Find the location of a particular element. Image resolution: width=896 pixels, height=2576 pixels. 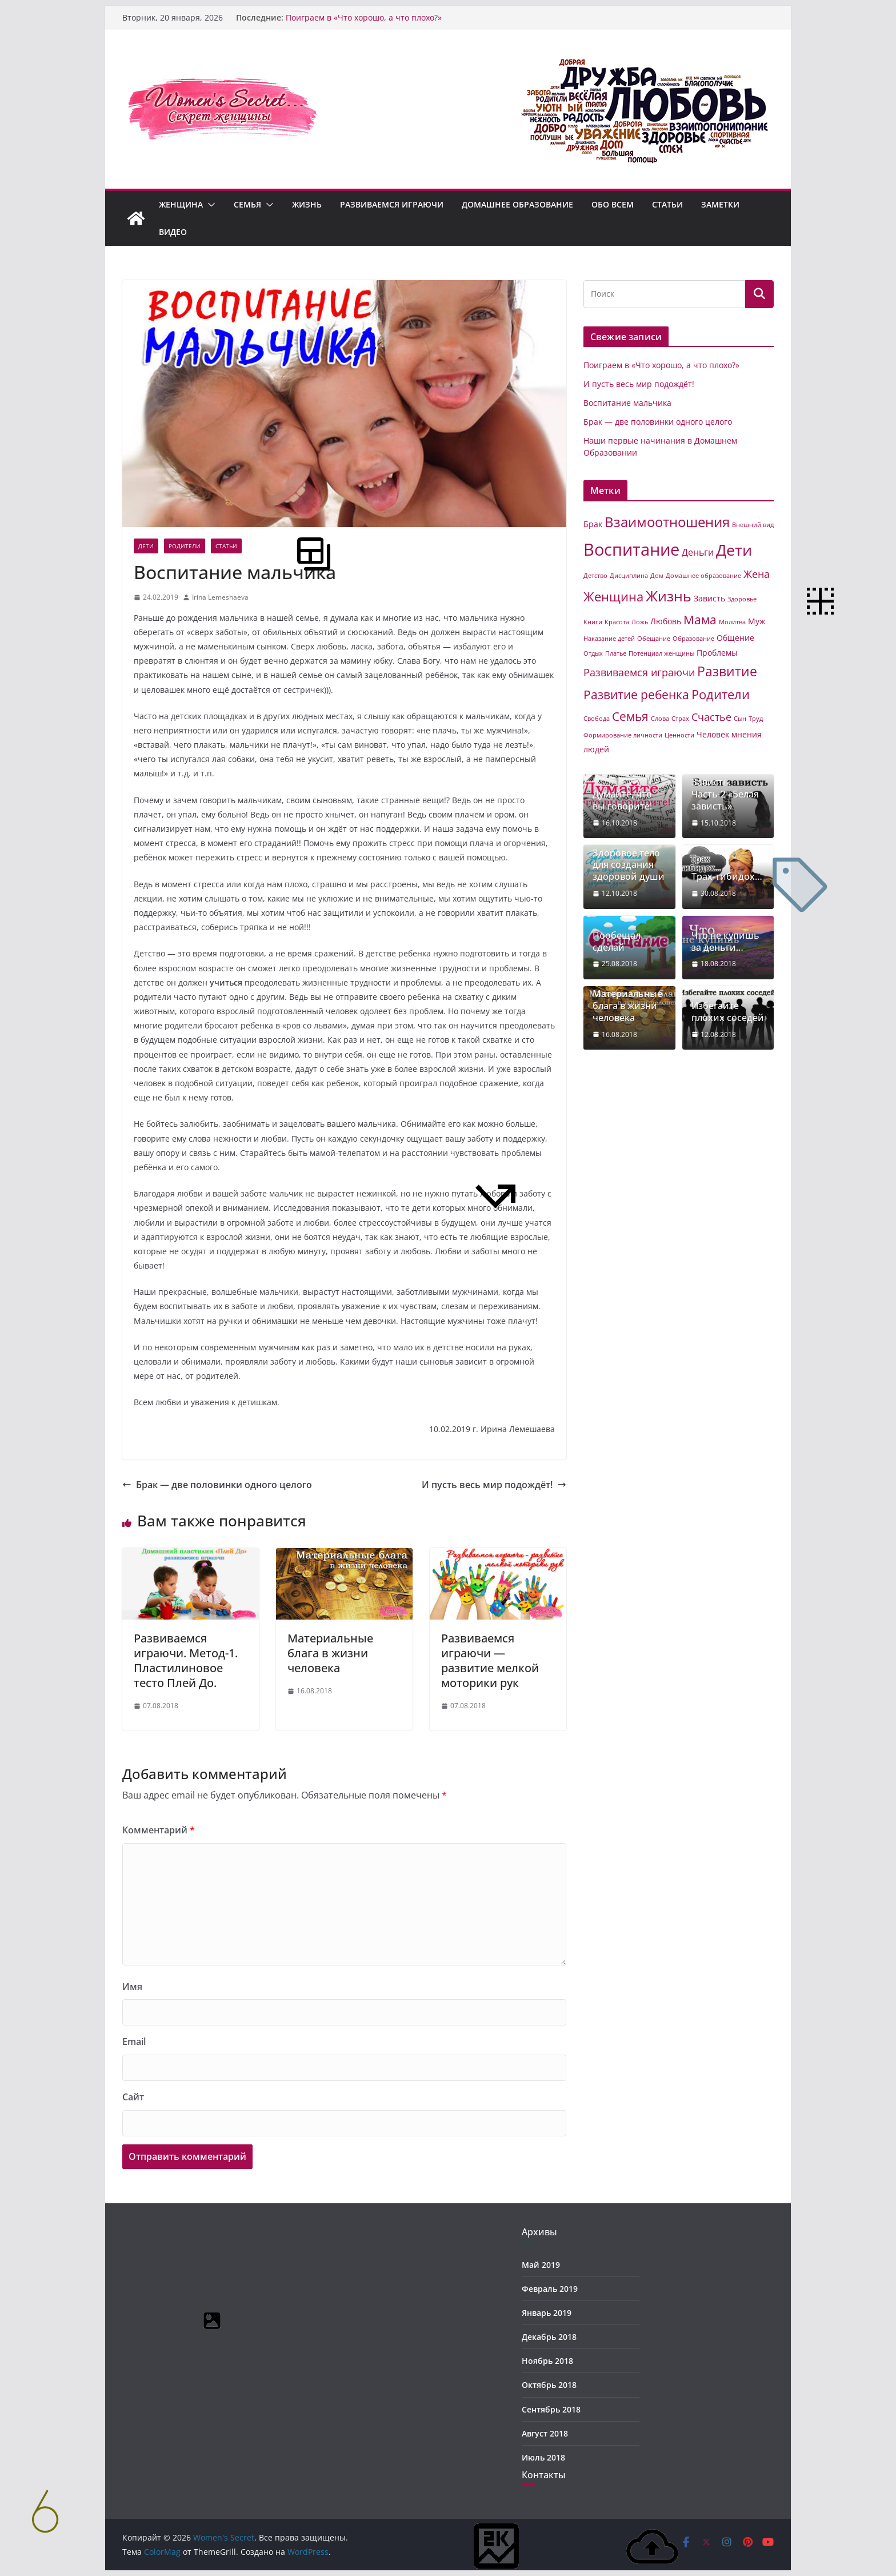

apply inner borders to selected cells is located at coordinates (820, 601).